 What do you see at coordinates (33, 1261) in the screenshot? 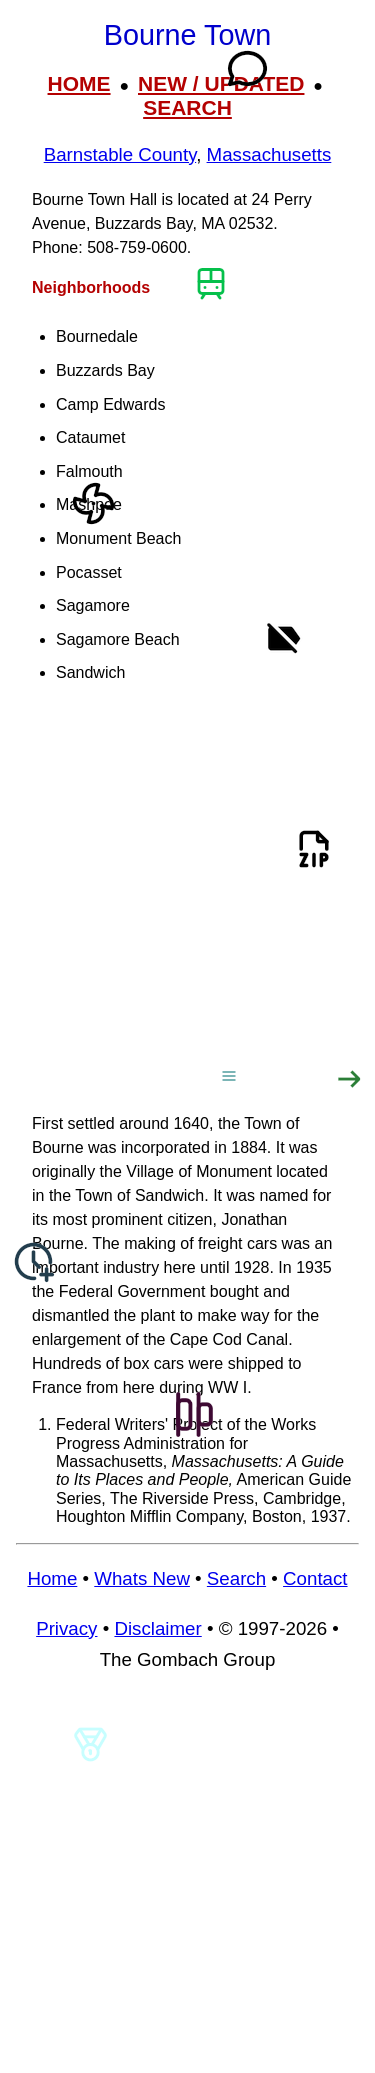
I see `add a new timer or alarm` at bounding box center [33, 1261].